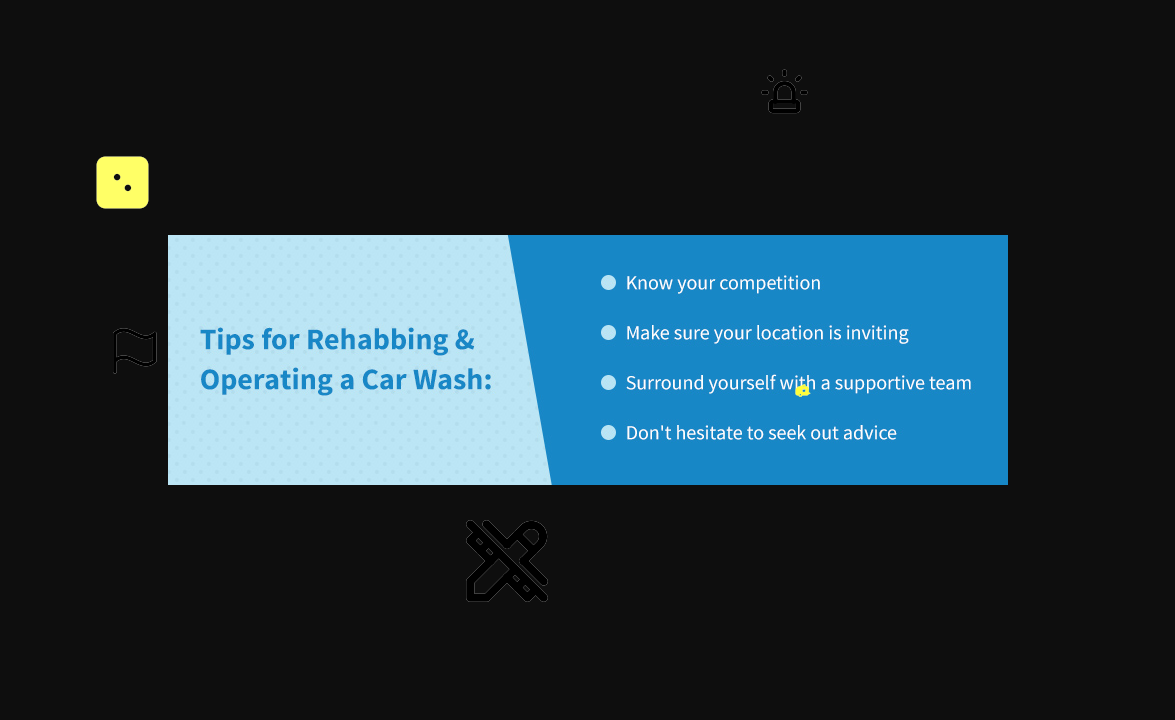 This screenshot has width=1175, height=720. What do you see at coordinates (122, 182) in the screenshot?
I see `roll dice or randomize selection` at bounding box center [122, 182].